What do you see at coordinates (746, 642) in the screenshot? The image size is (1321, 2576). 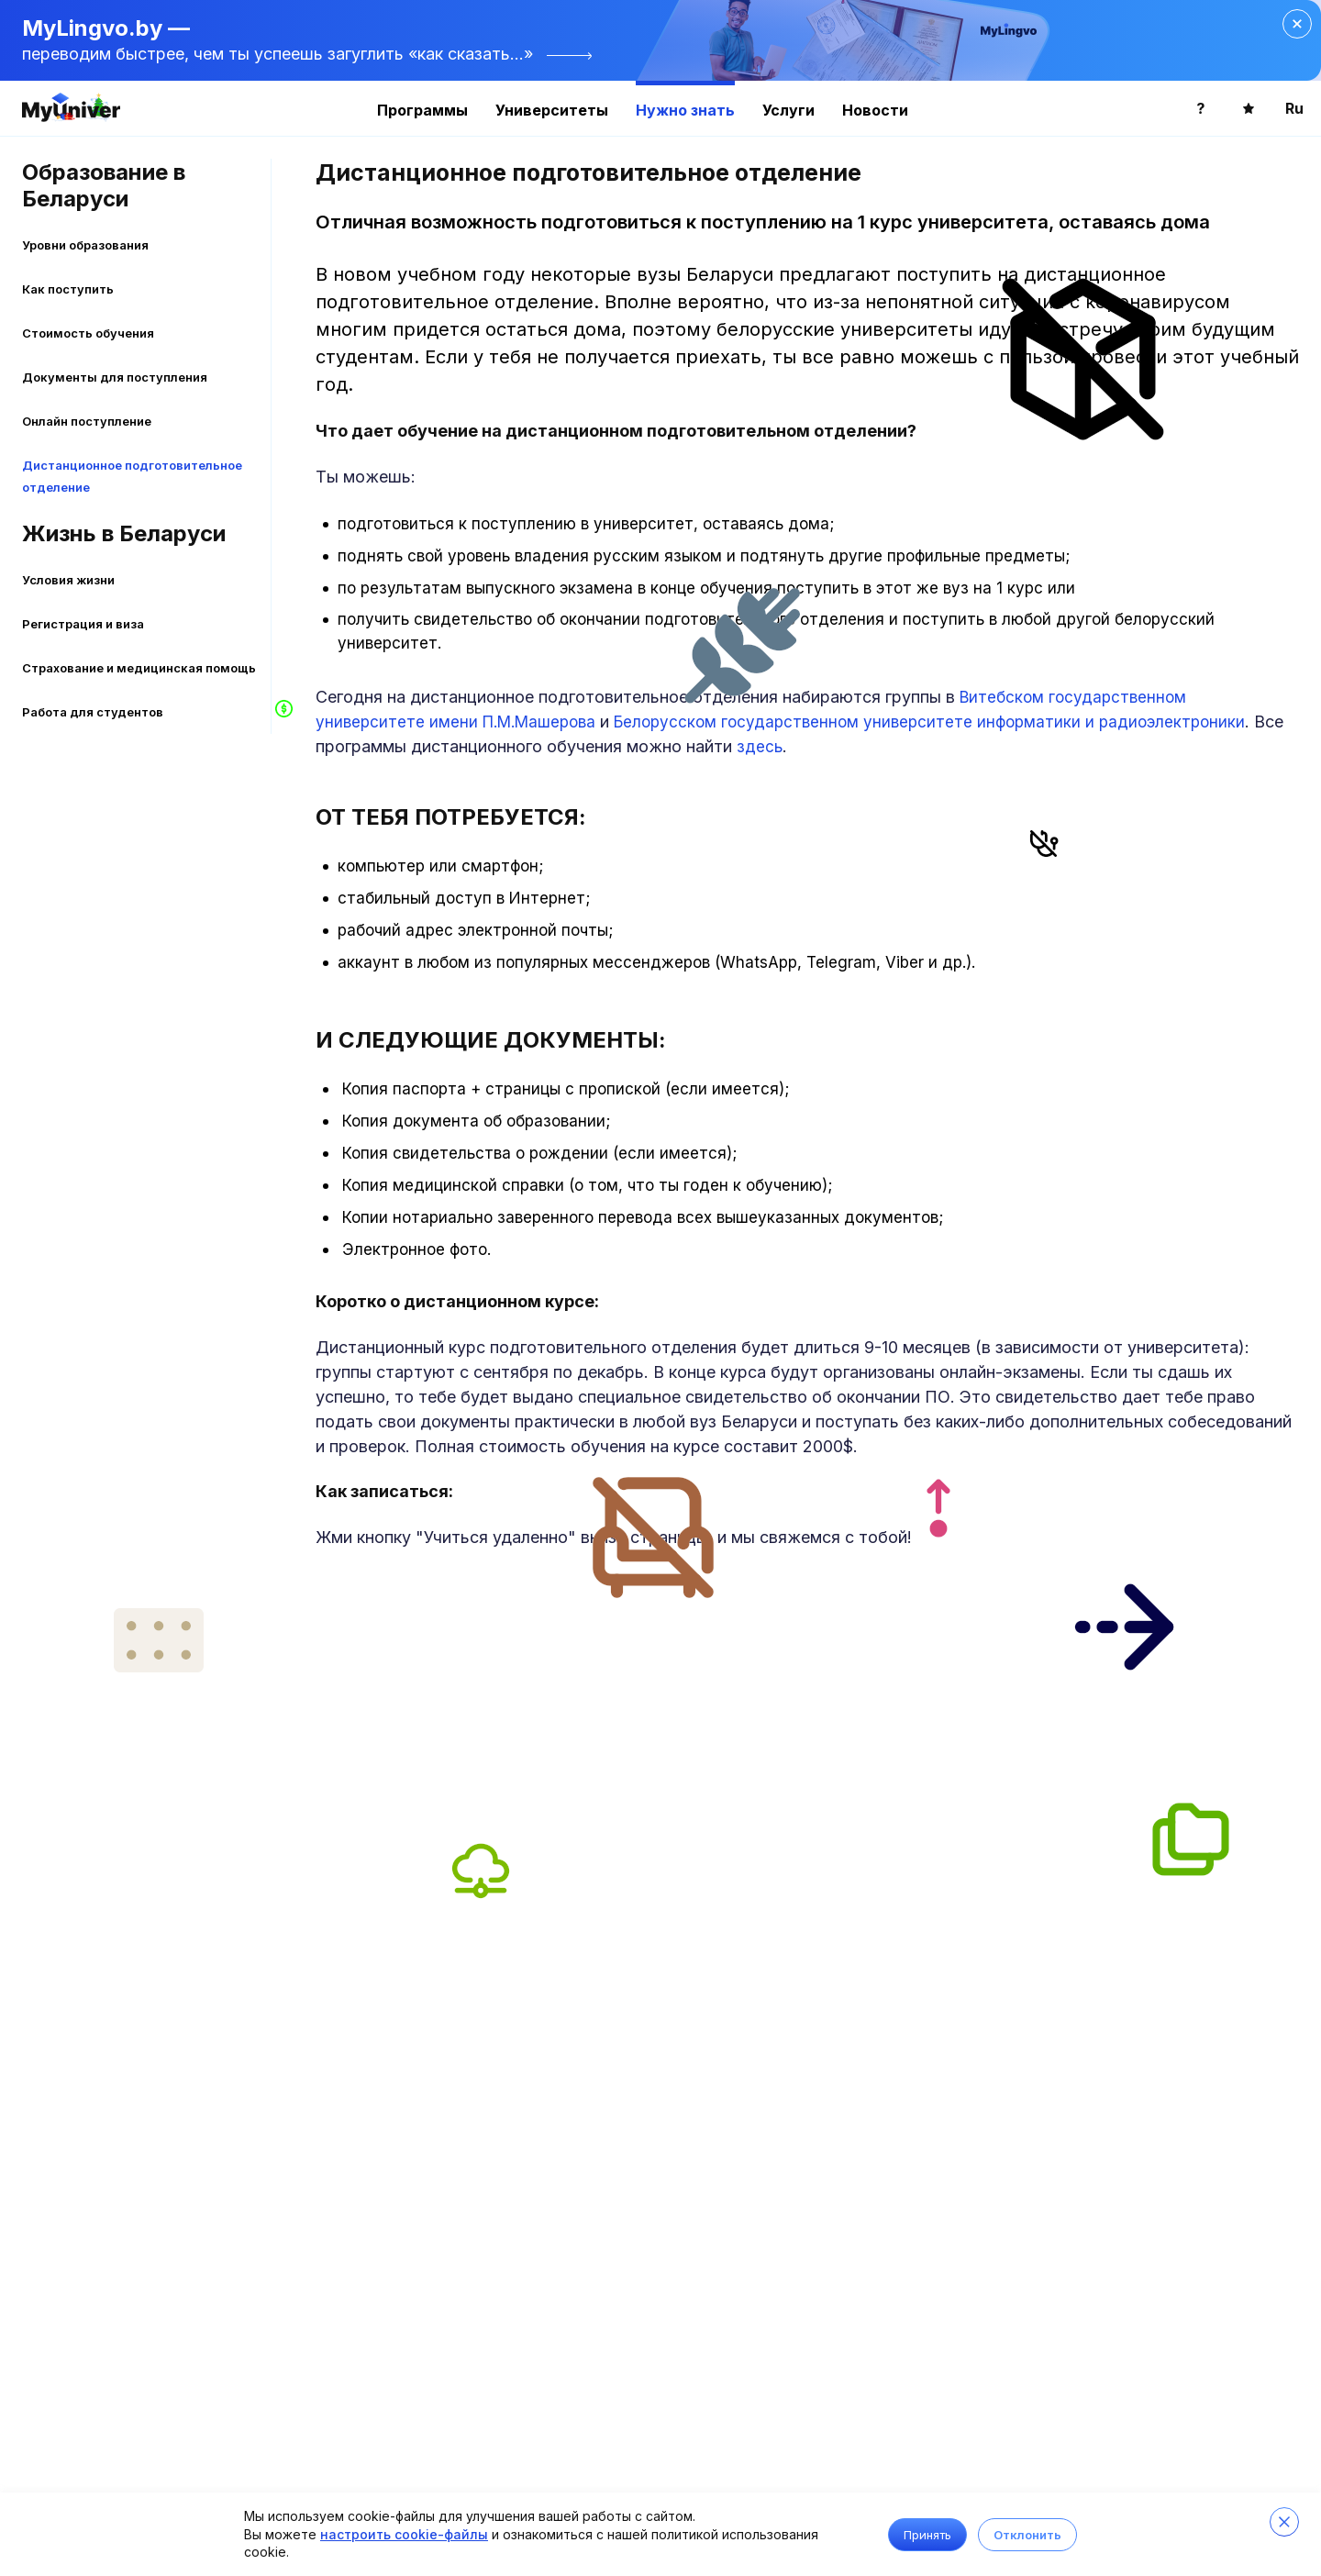 I see `indicates wheat or grain content in food items` at bounding box center [746, 642].